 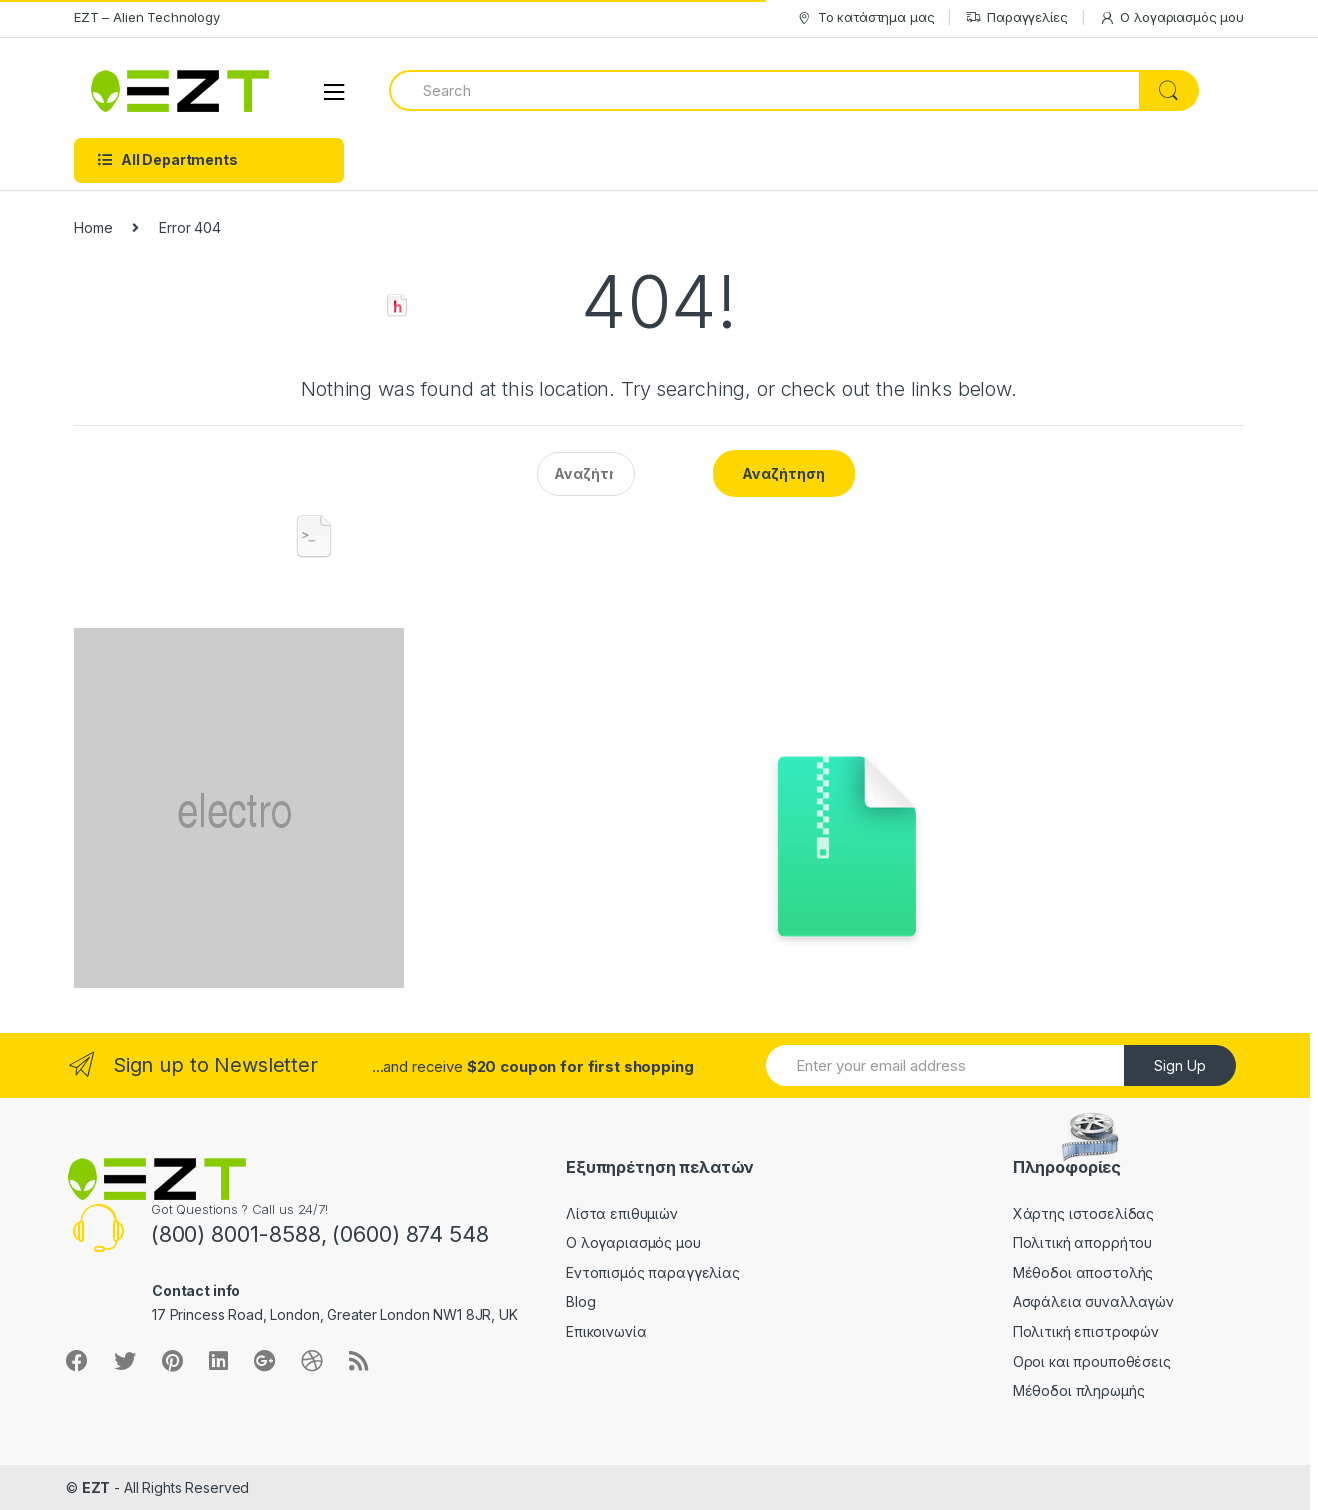 I want to click on a shell script or bash file, so click(x=314, y=536).